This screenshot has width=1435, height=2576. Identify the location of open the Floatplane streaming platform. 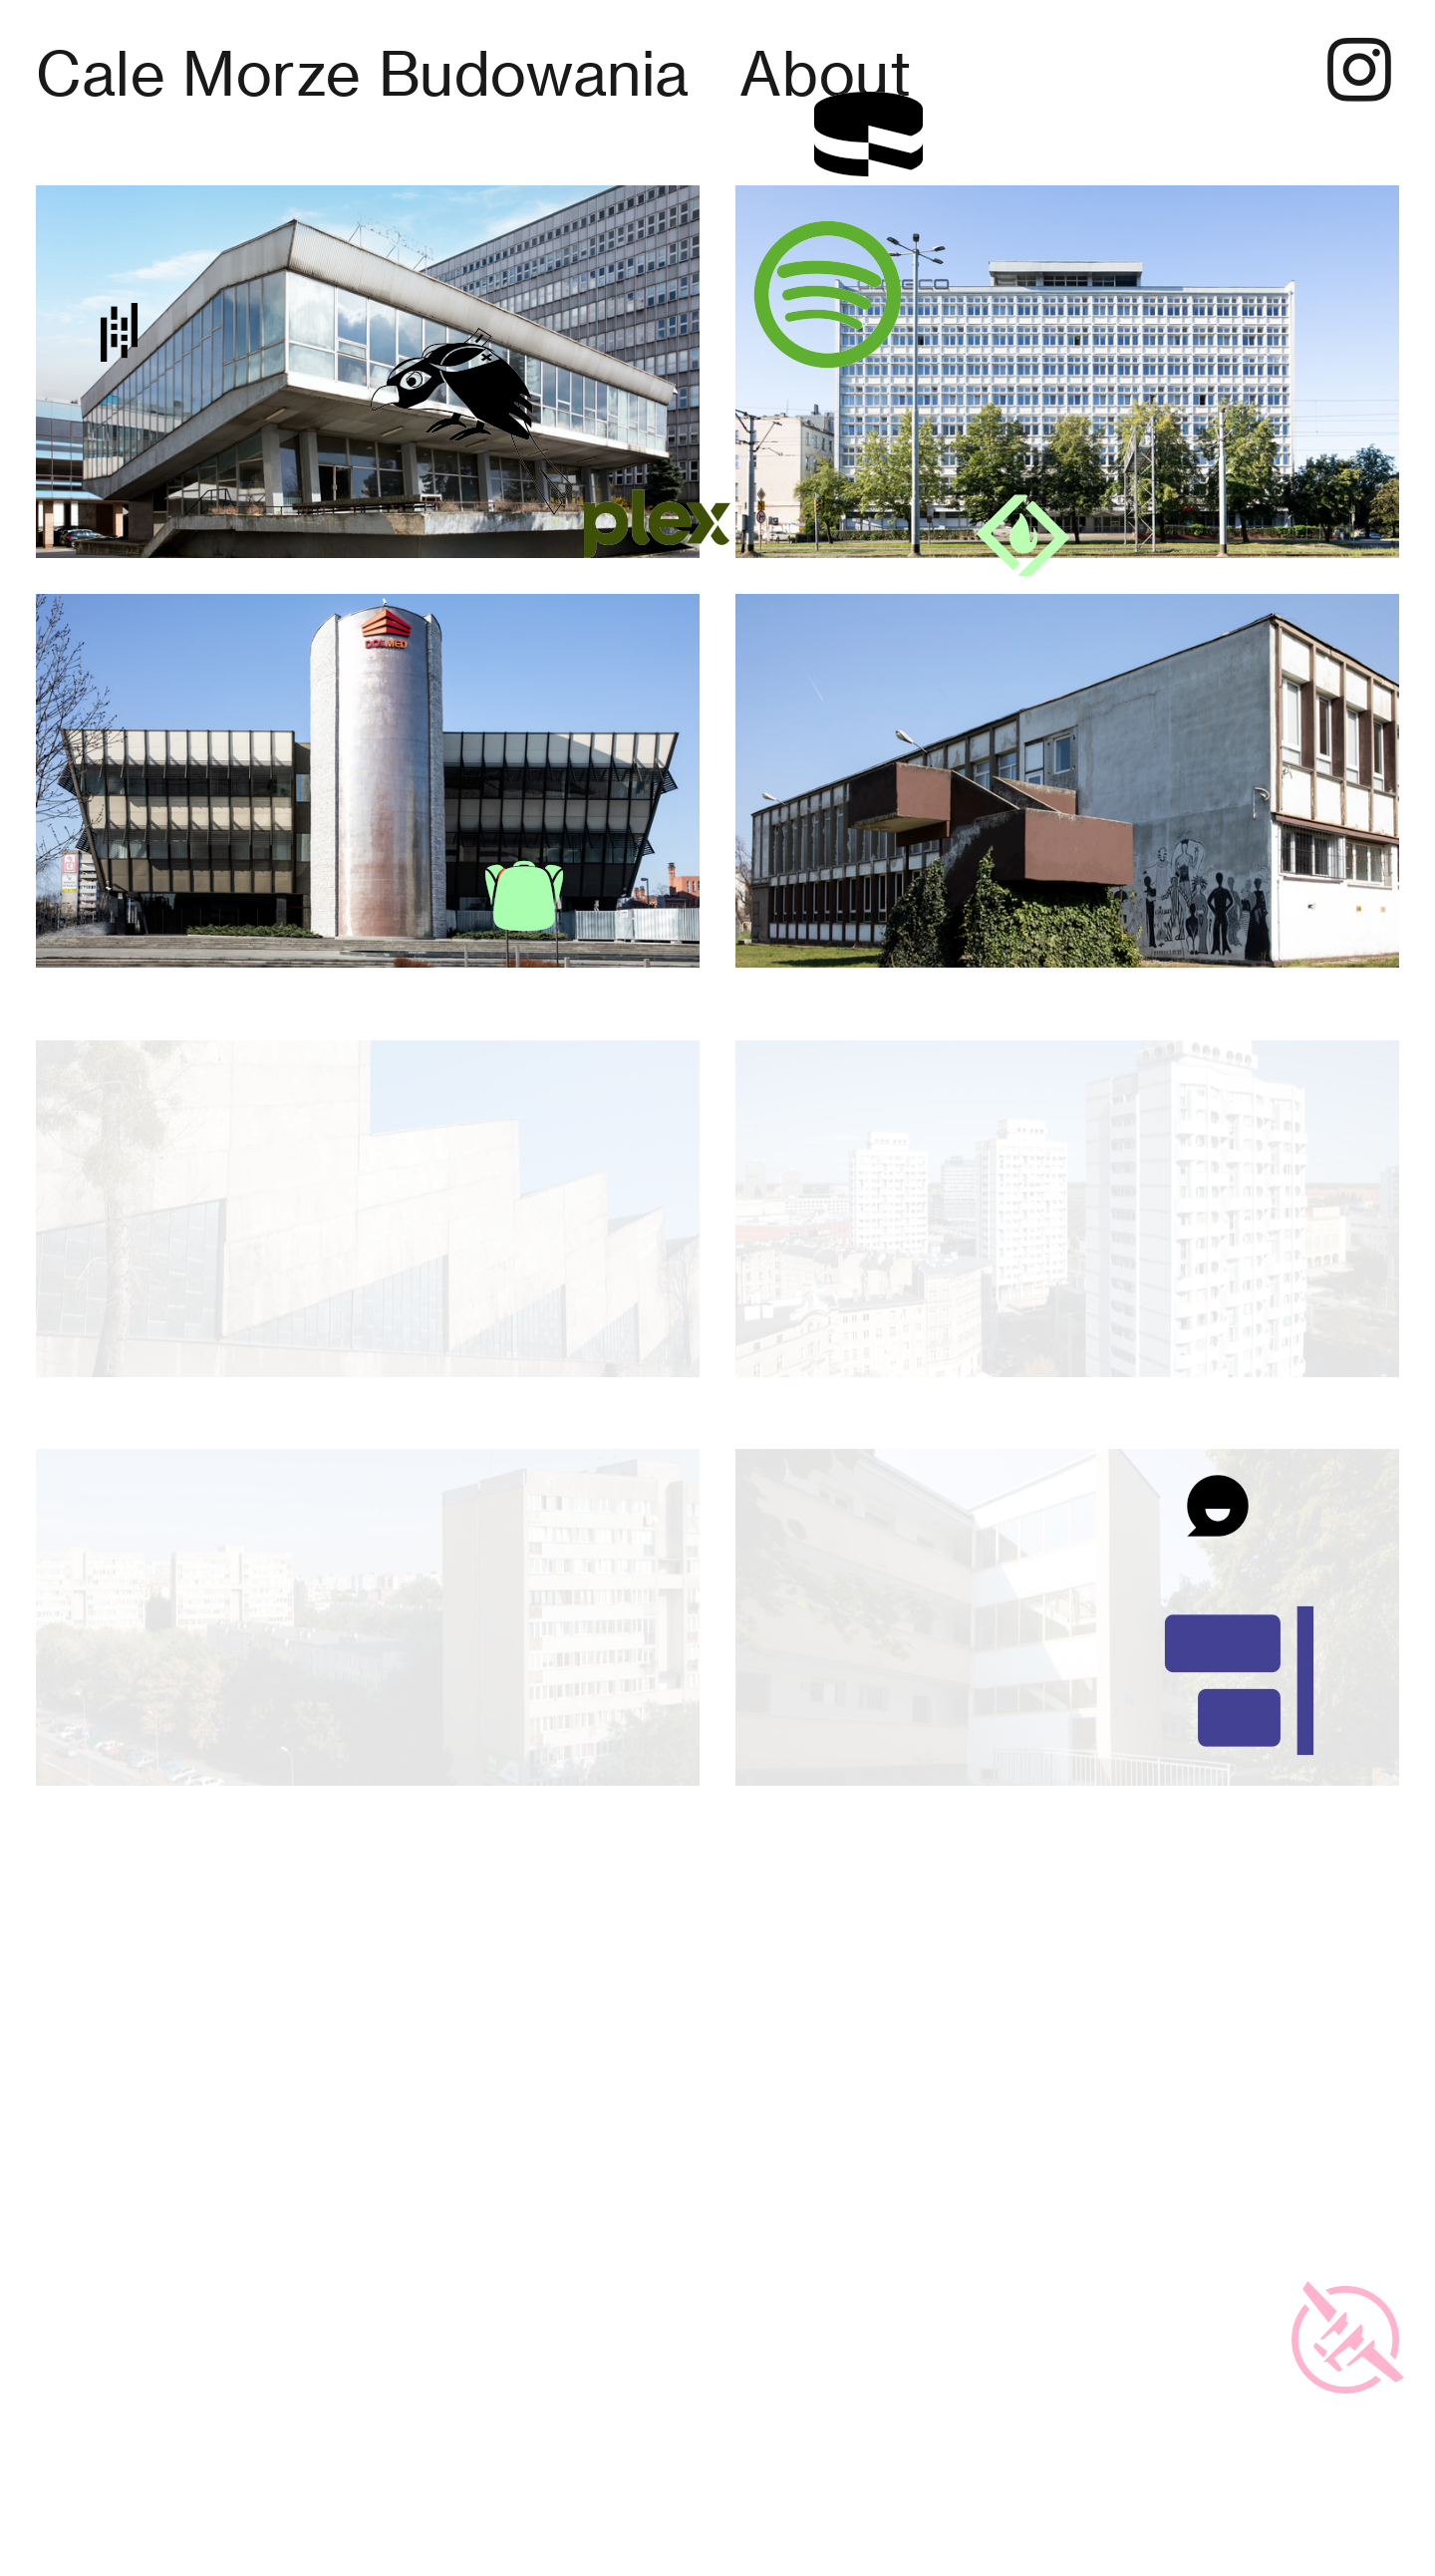
(1347, 2337).